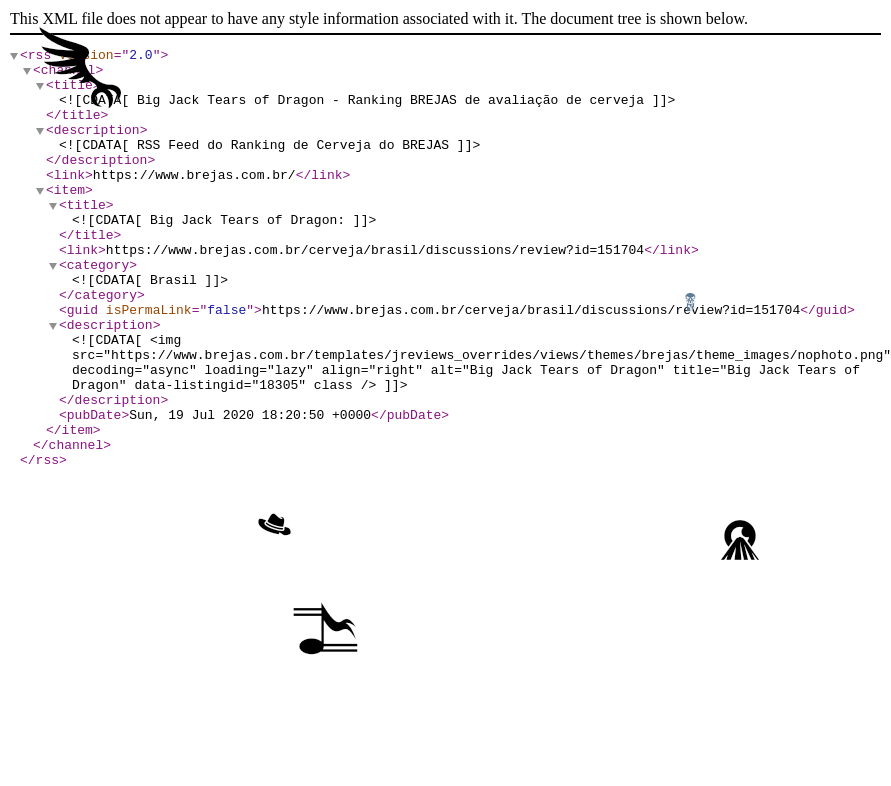  Describe the element at coordinates (690, 302) in the screenshot. I see `indicates poison or toxic damage status` at that location.